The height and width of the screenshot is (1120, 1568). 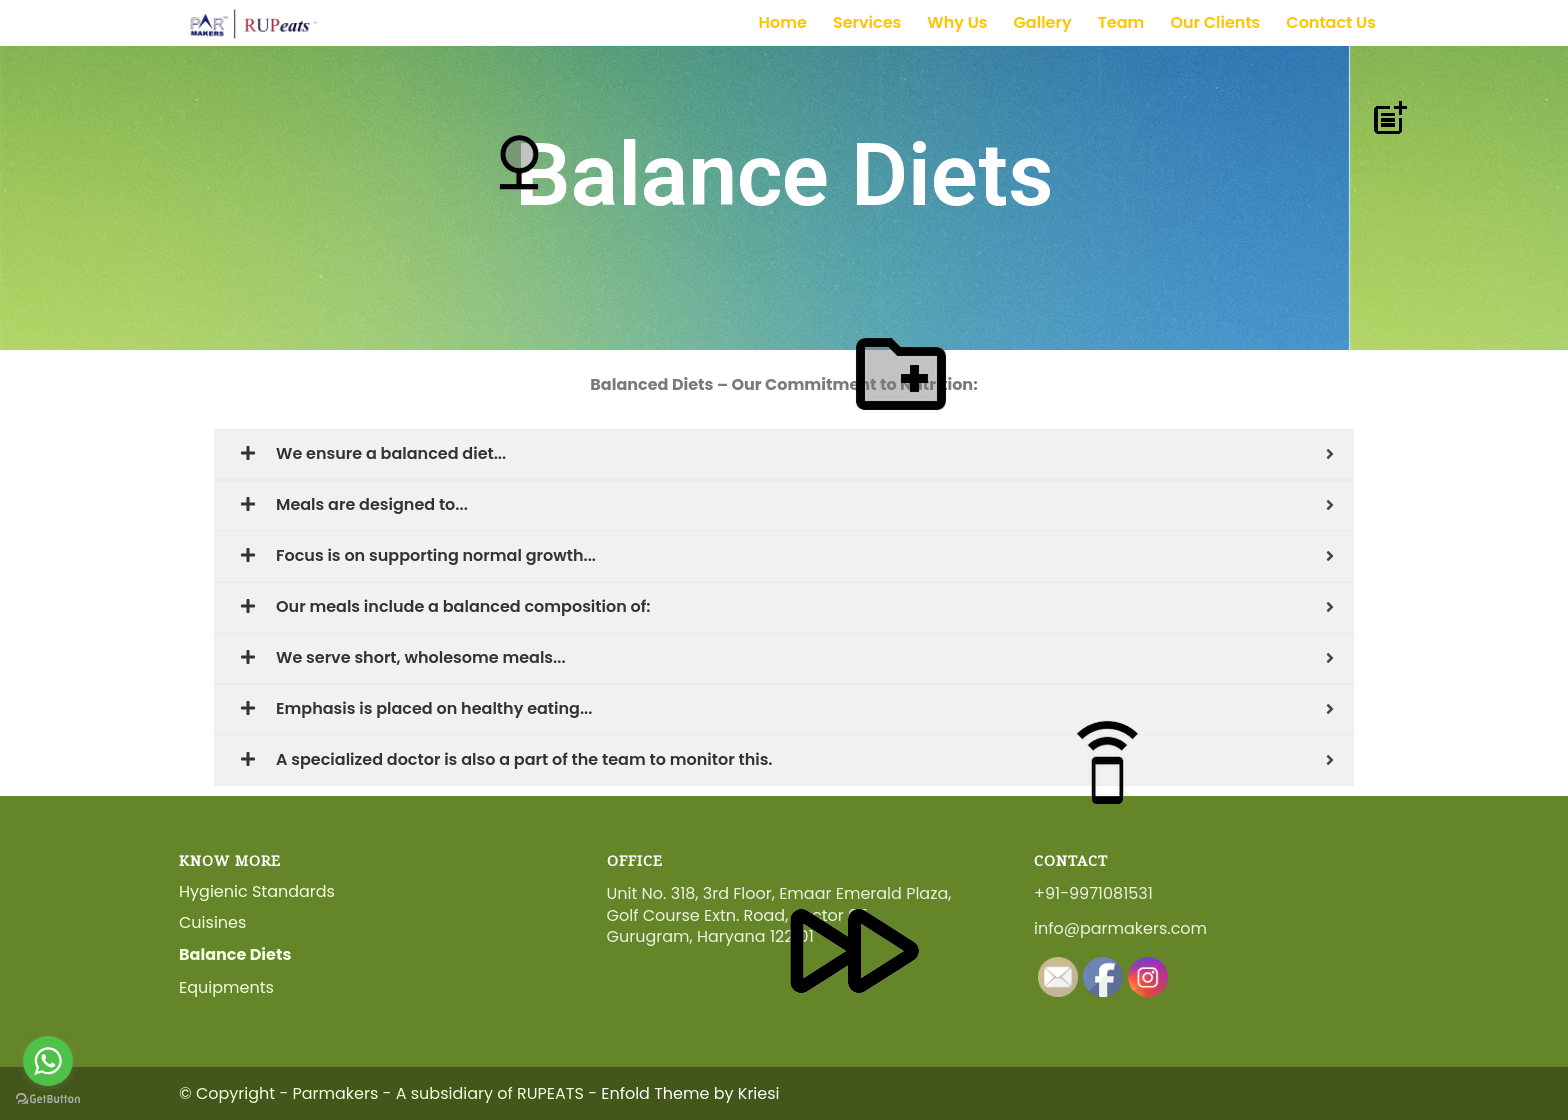 What do you see at coordinates (1107, 764) in the screenshot?
I see `enable speakerphone mode during a call` at bounding box center [1107, 764].